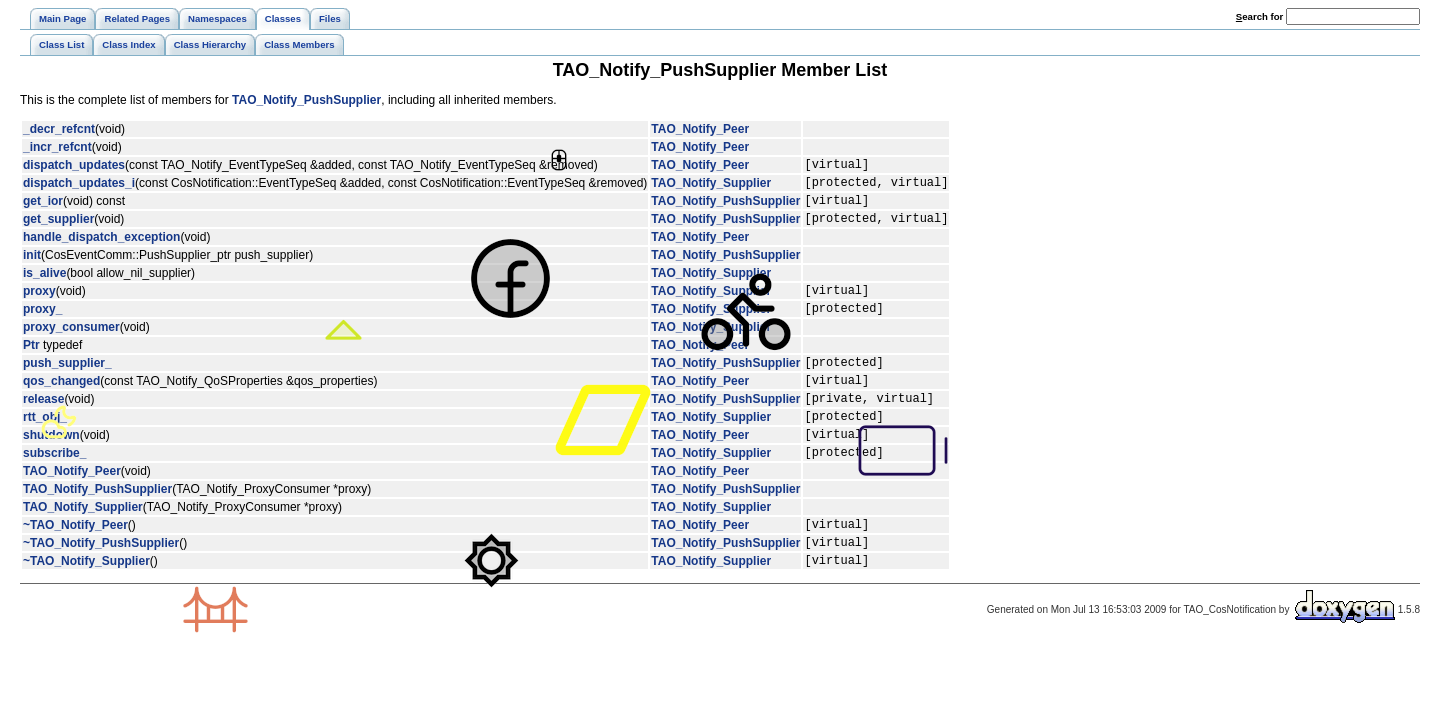 The height and width of the screenshot is (720, 1440). I want to click on link to facebook profile or page, so click(510, 278).